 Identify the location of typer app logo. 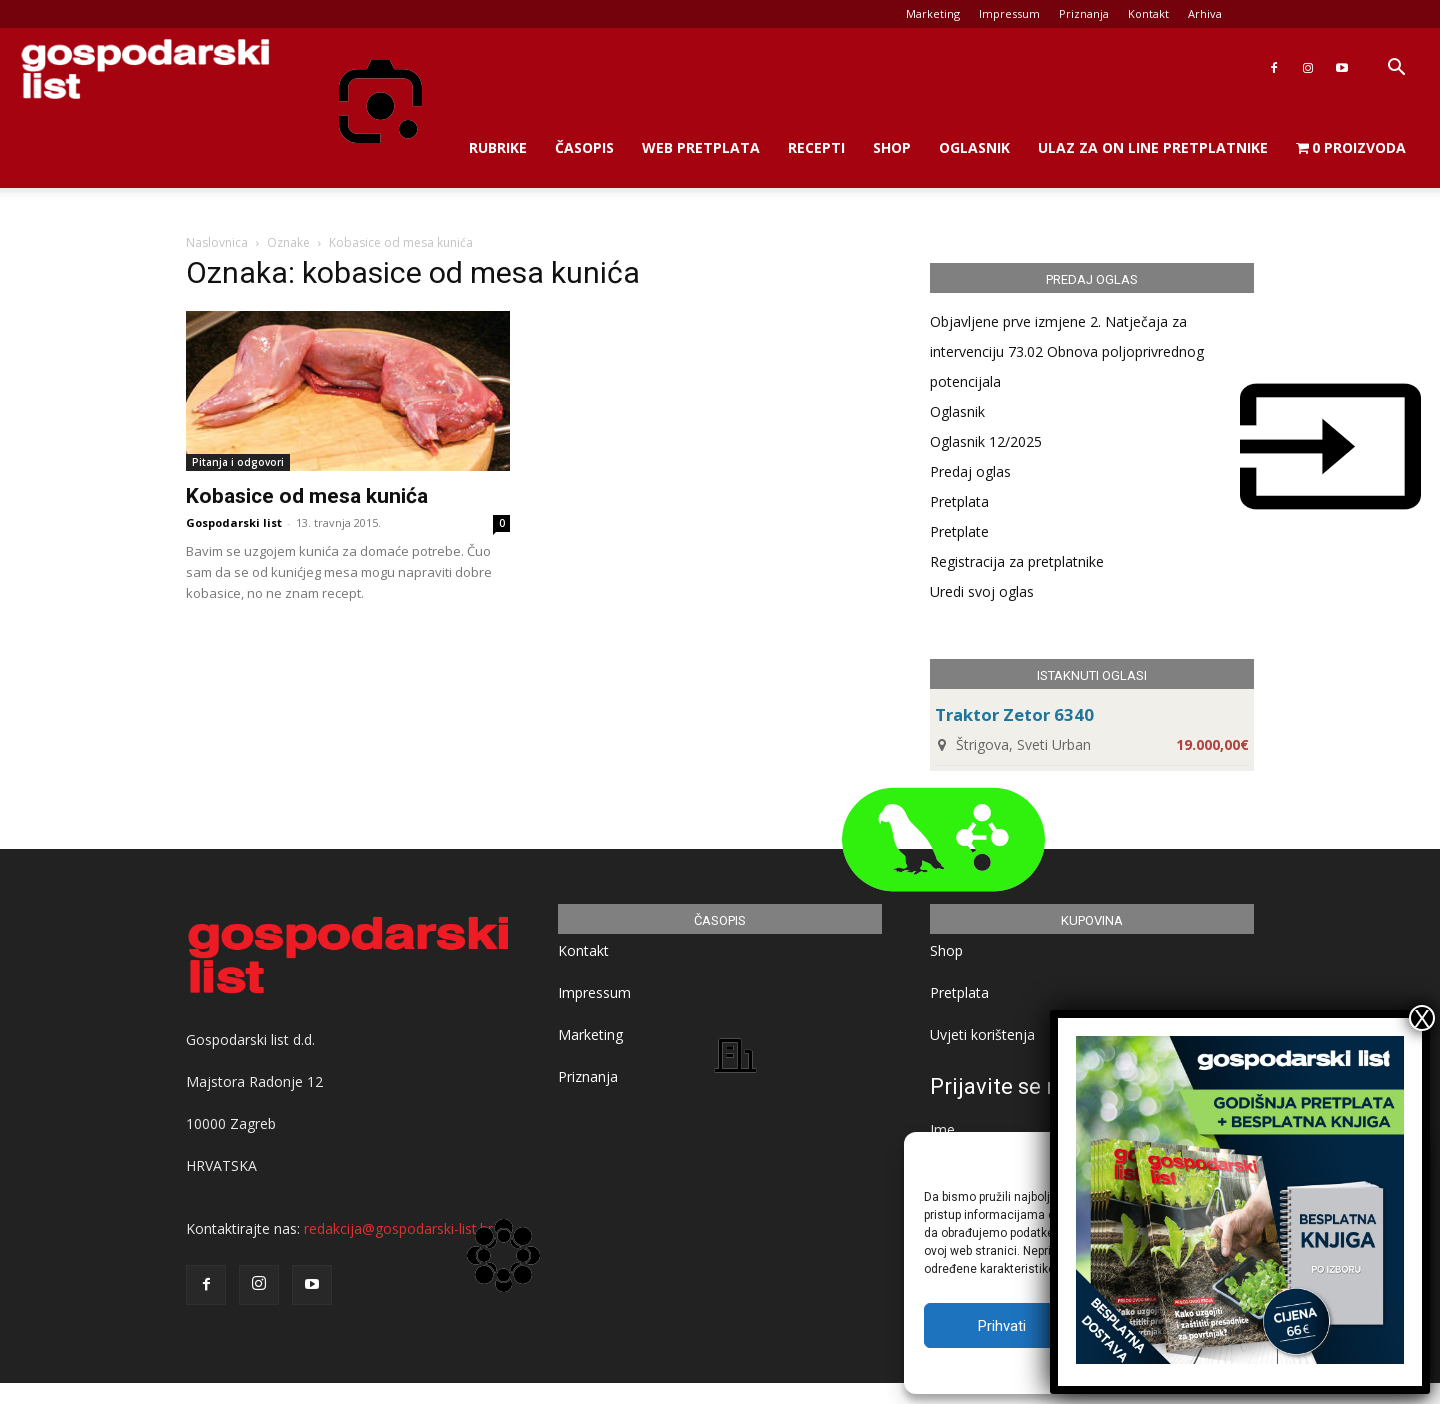
(1330, 446).